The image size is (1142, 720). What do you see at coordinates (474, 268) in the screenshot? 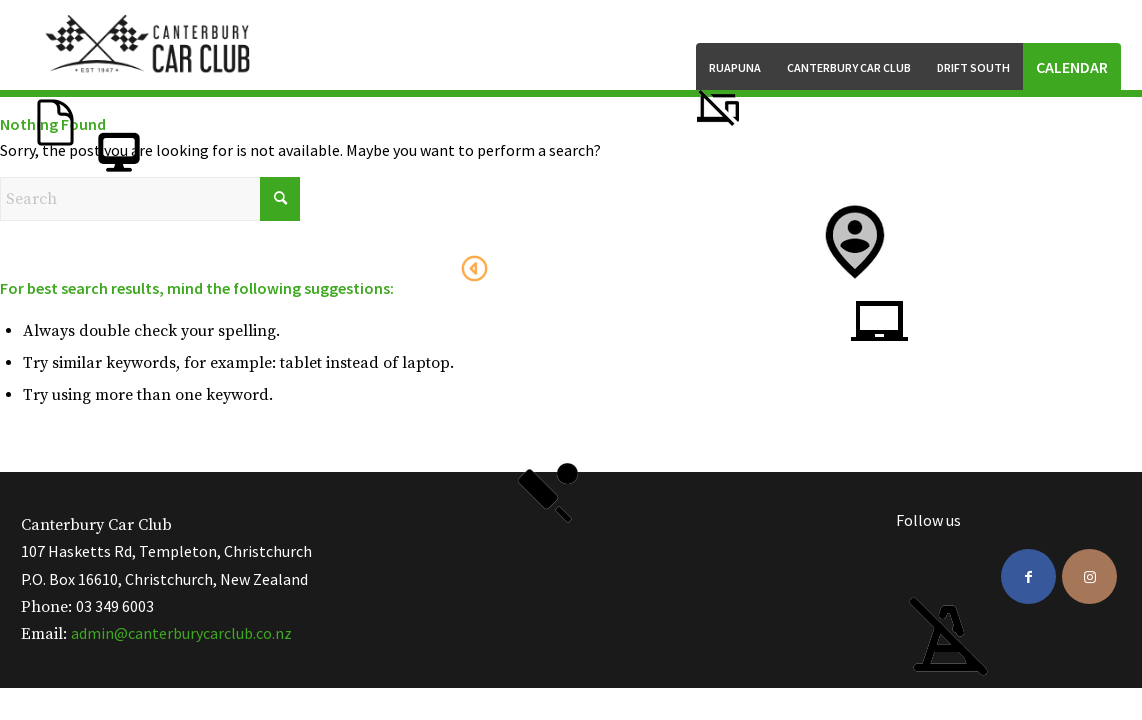
I see `go back to the previous screen` at bounding box center [474, 268].